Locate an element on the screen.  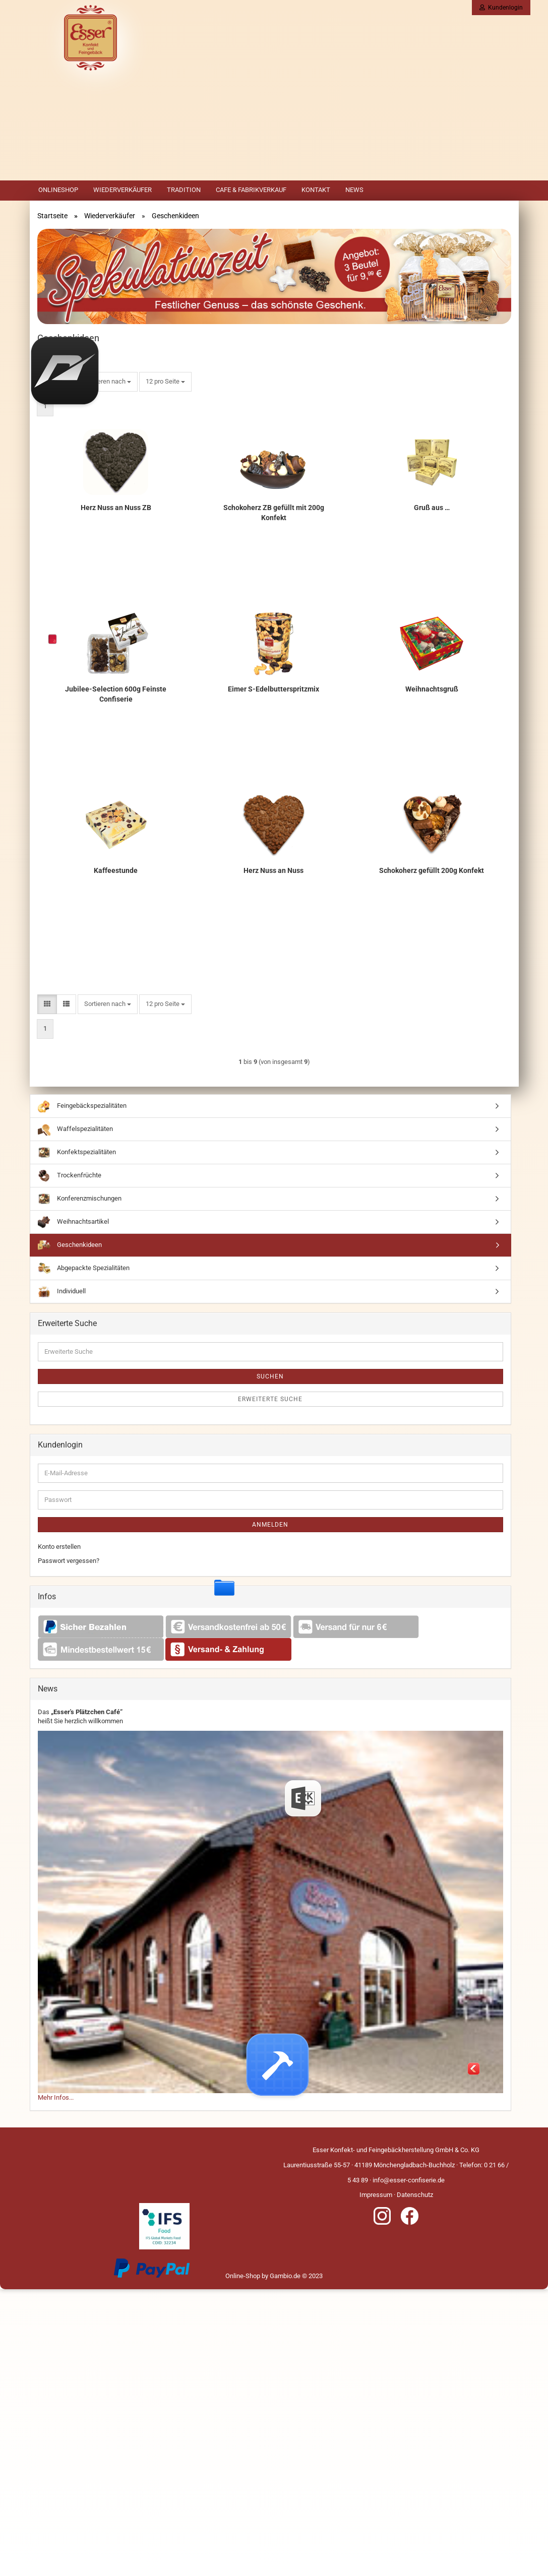
open developer tools or IDE is located at coordinates (277, 2064).